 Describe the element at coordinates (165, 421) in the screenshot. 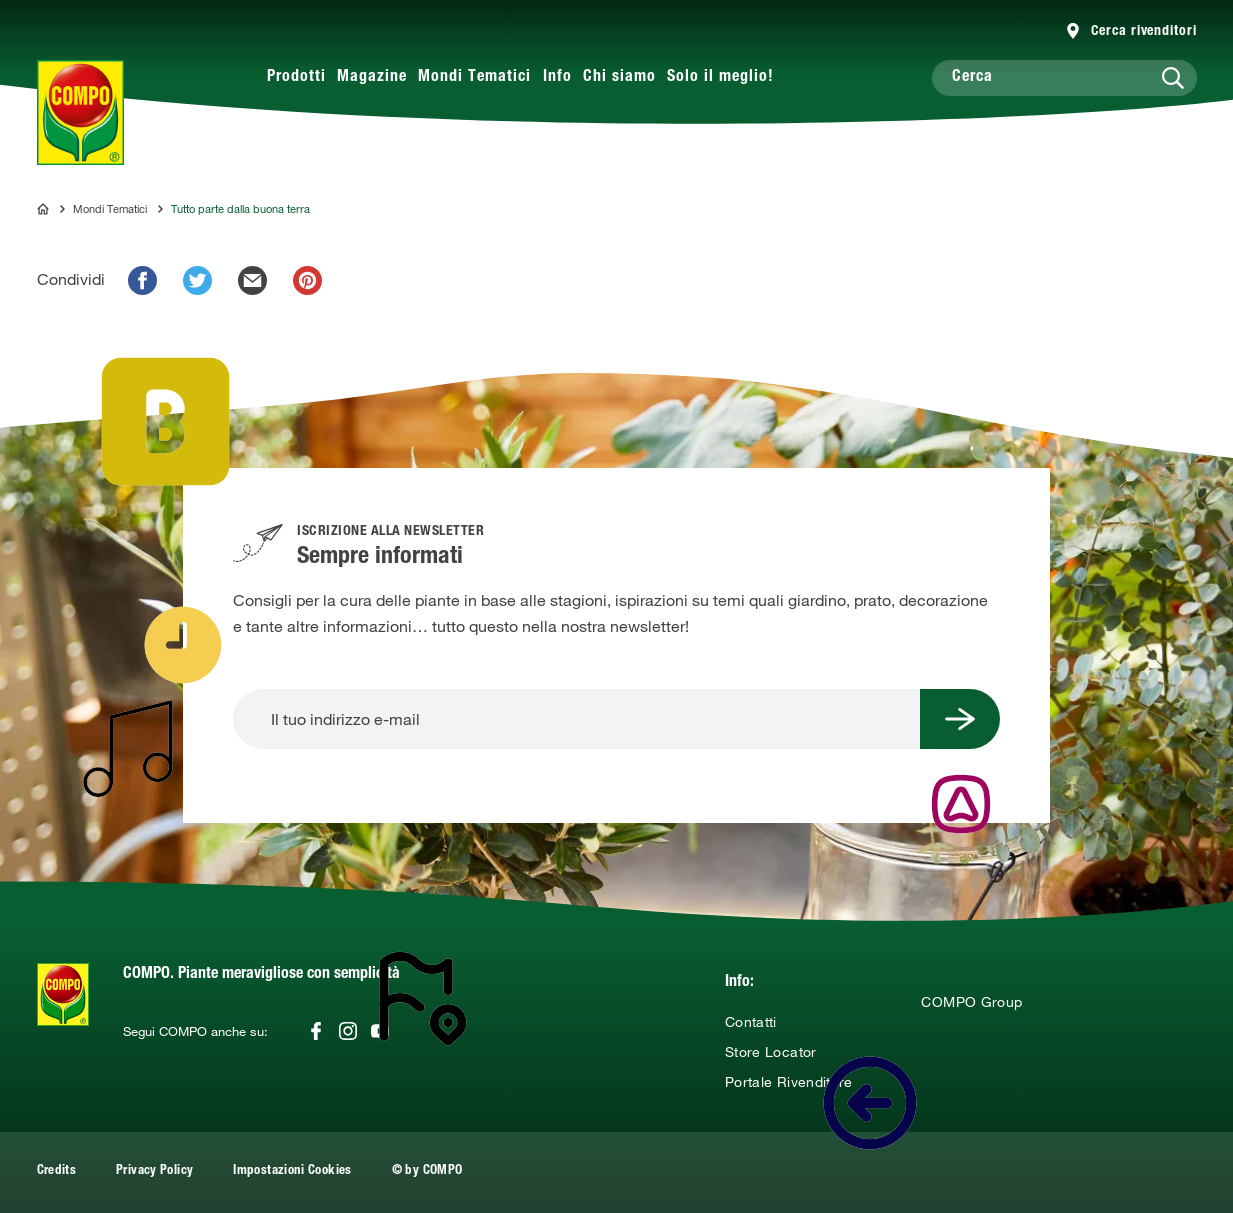

I see `apply bold formatting to text` at that location.